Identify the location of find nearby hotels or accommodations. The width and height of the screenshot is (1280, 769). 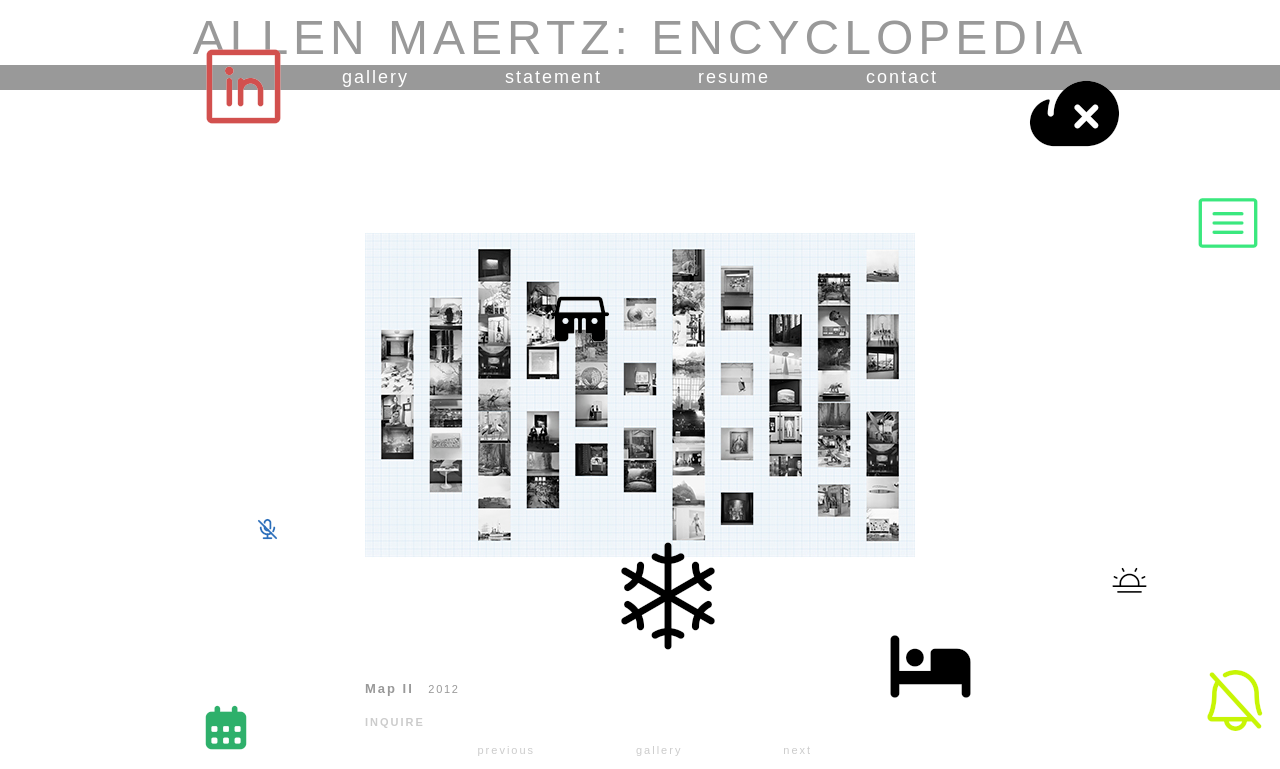
(930, 666).